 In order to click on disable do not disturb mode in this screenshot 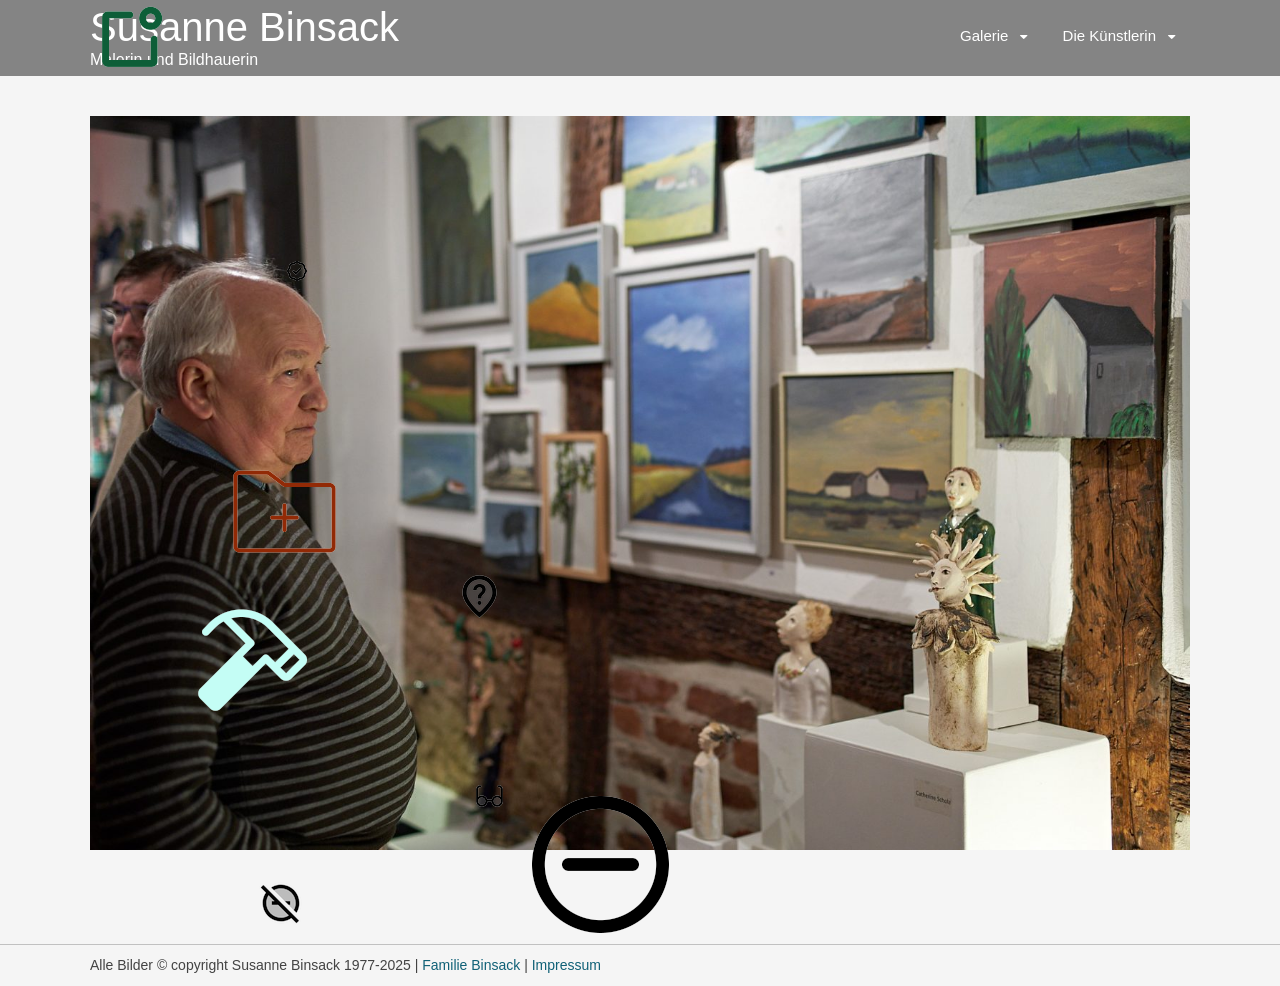, I will do `click(281, 903)`.